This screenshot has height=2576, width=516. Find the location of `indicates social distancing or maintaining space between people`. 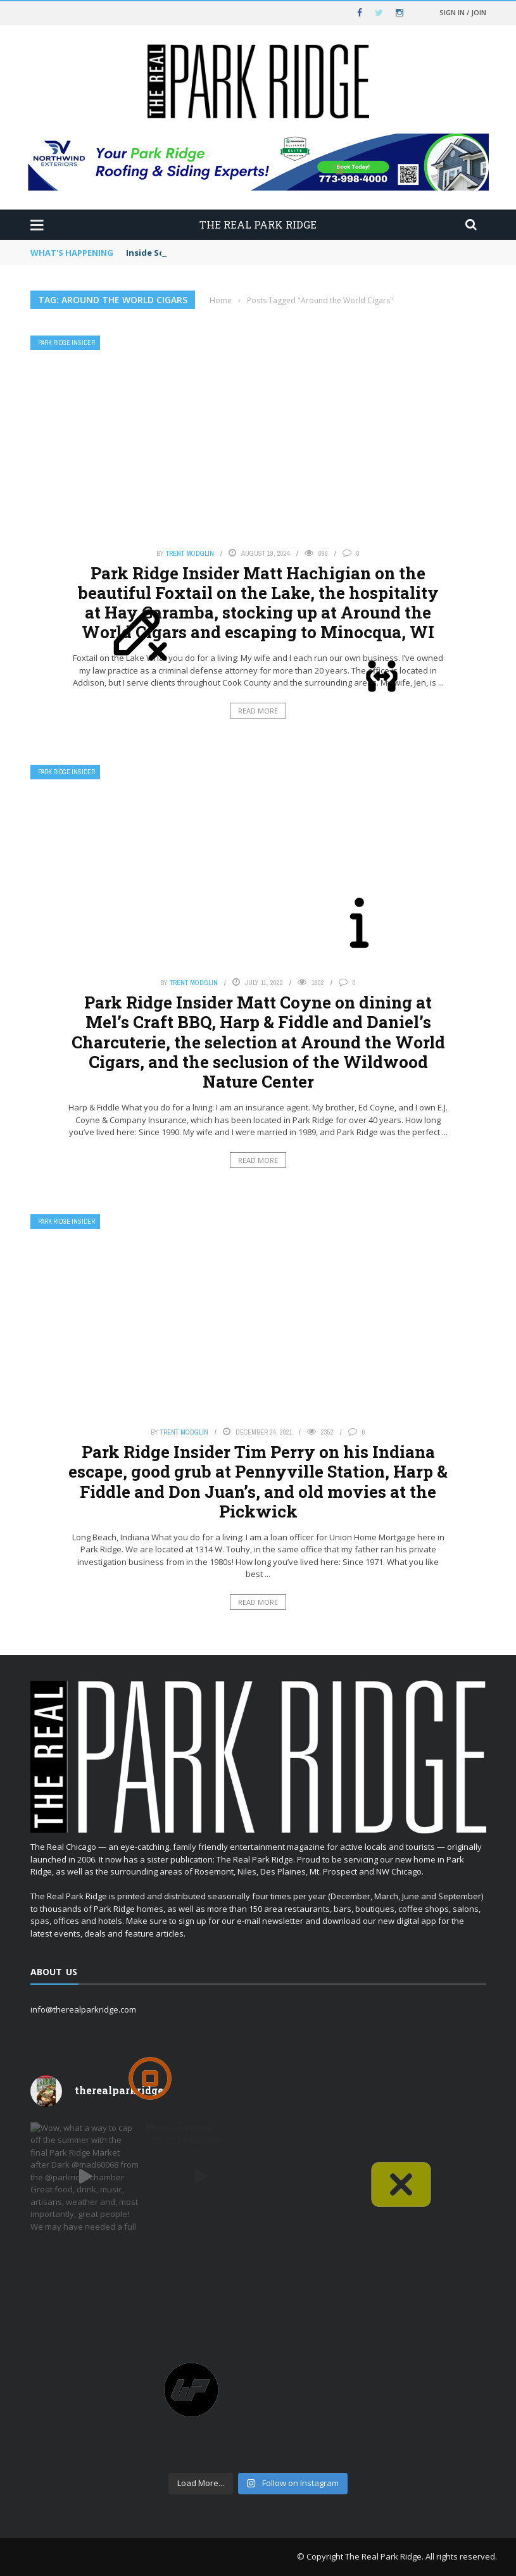

indicates social distancing or maintaining space between people is located at coordinates (382, 676).